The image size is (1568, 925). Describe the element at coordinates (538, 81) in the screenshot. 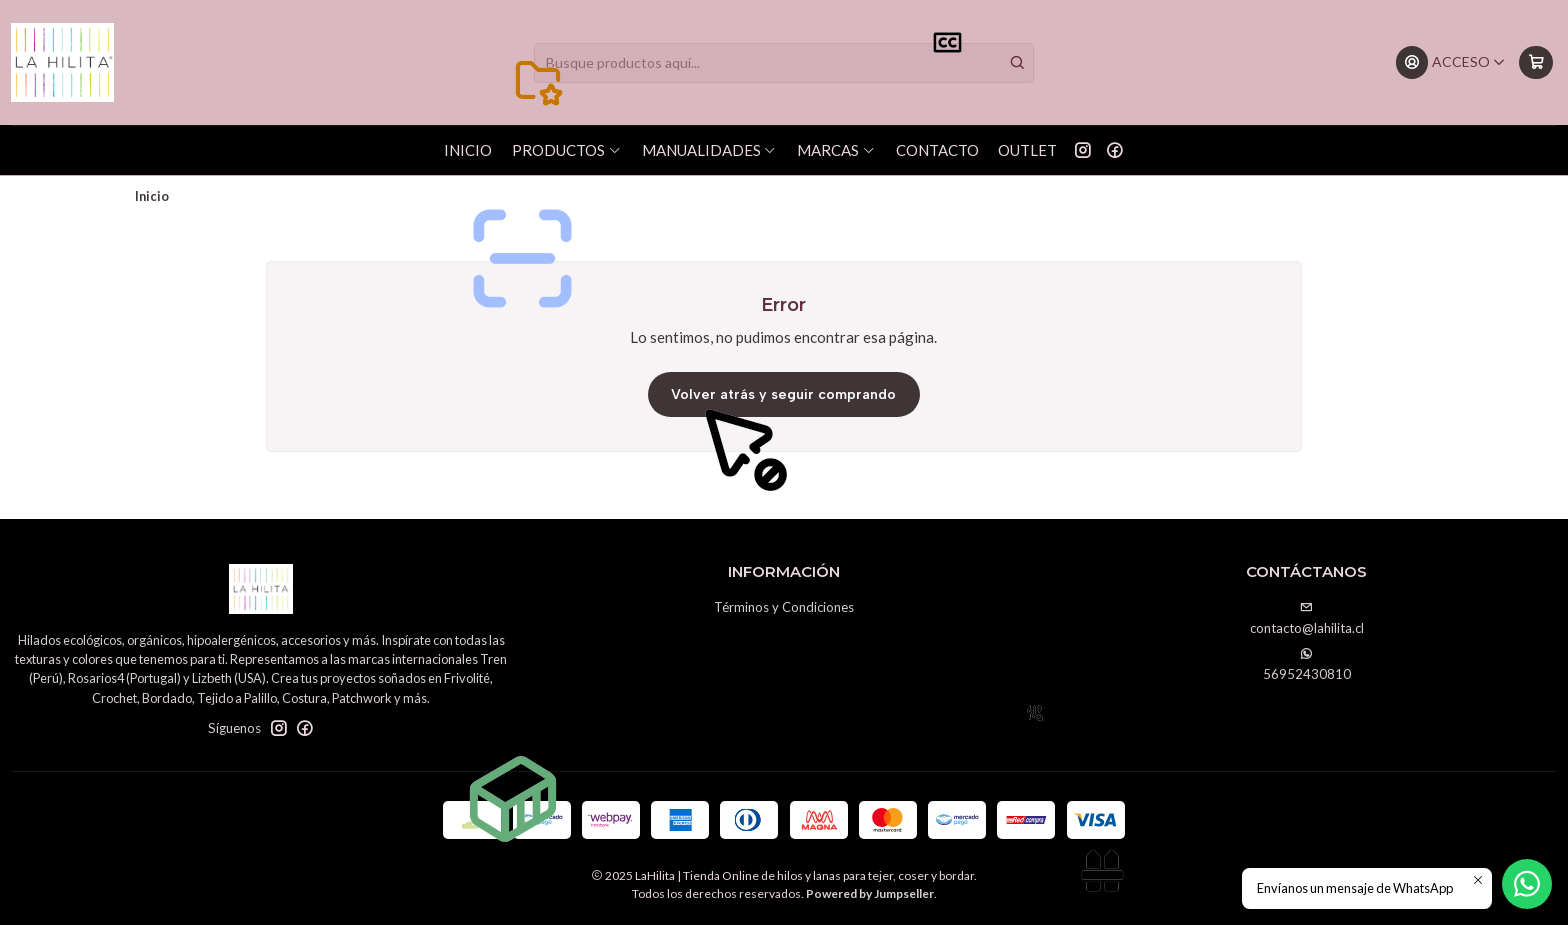

I see `access your favorite or starred folder` at that location.